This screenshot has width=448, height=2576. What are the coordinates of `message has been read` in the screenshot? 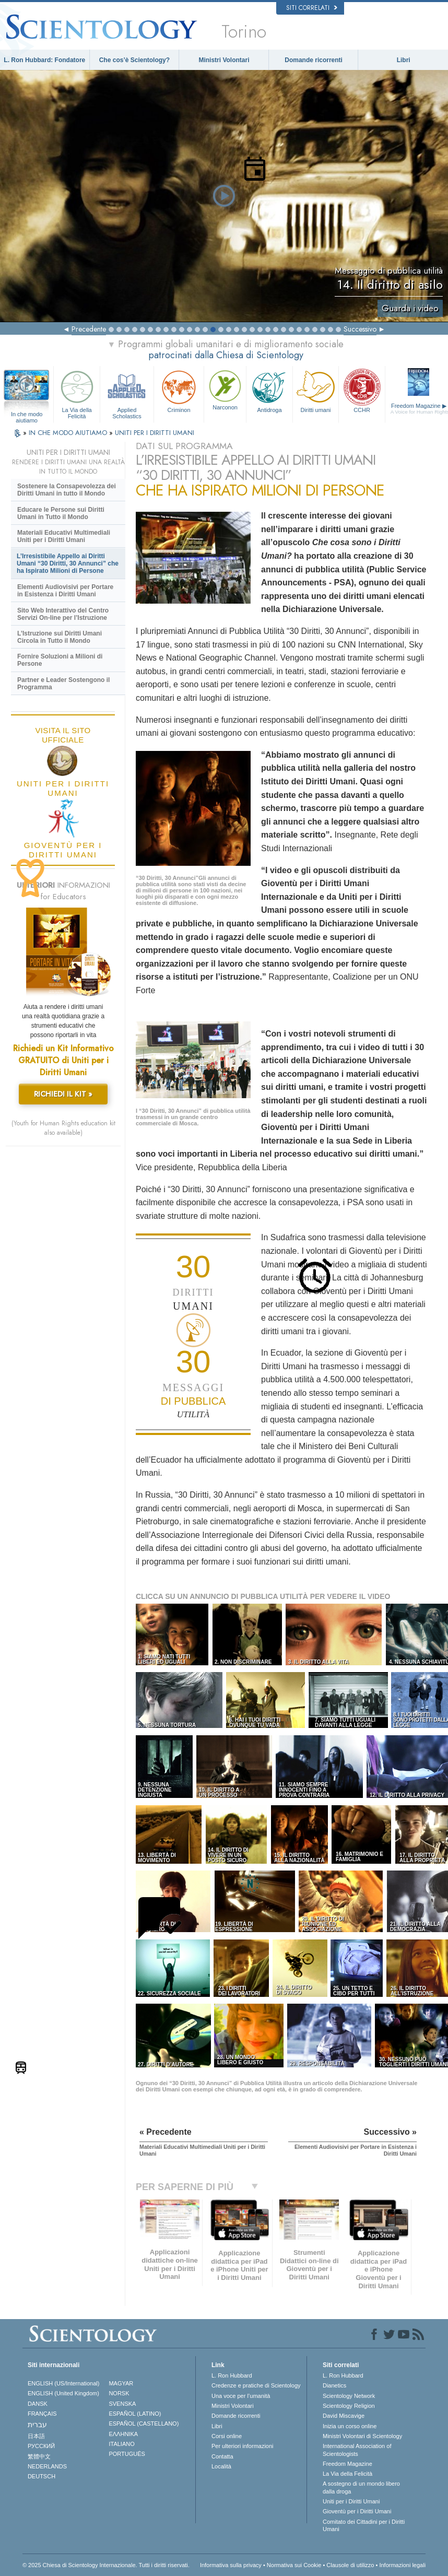 It's located at (159, 1918).